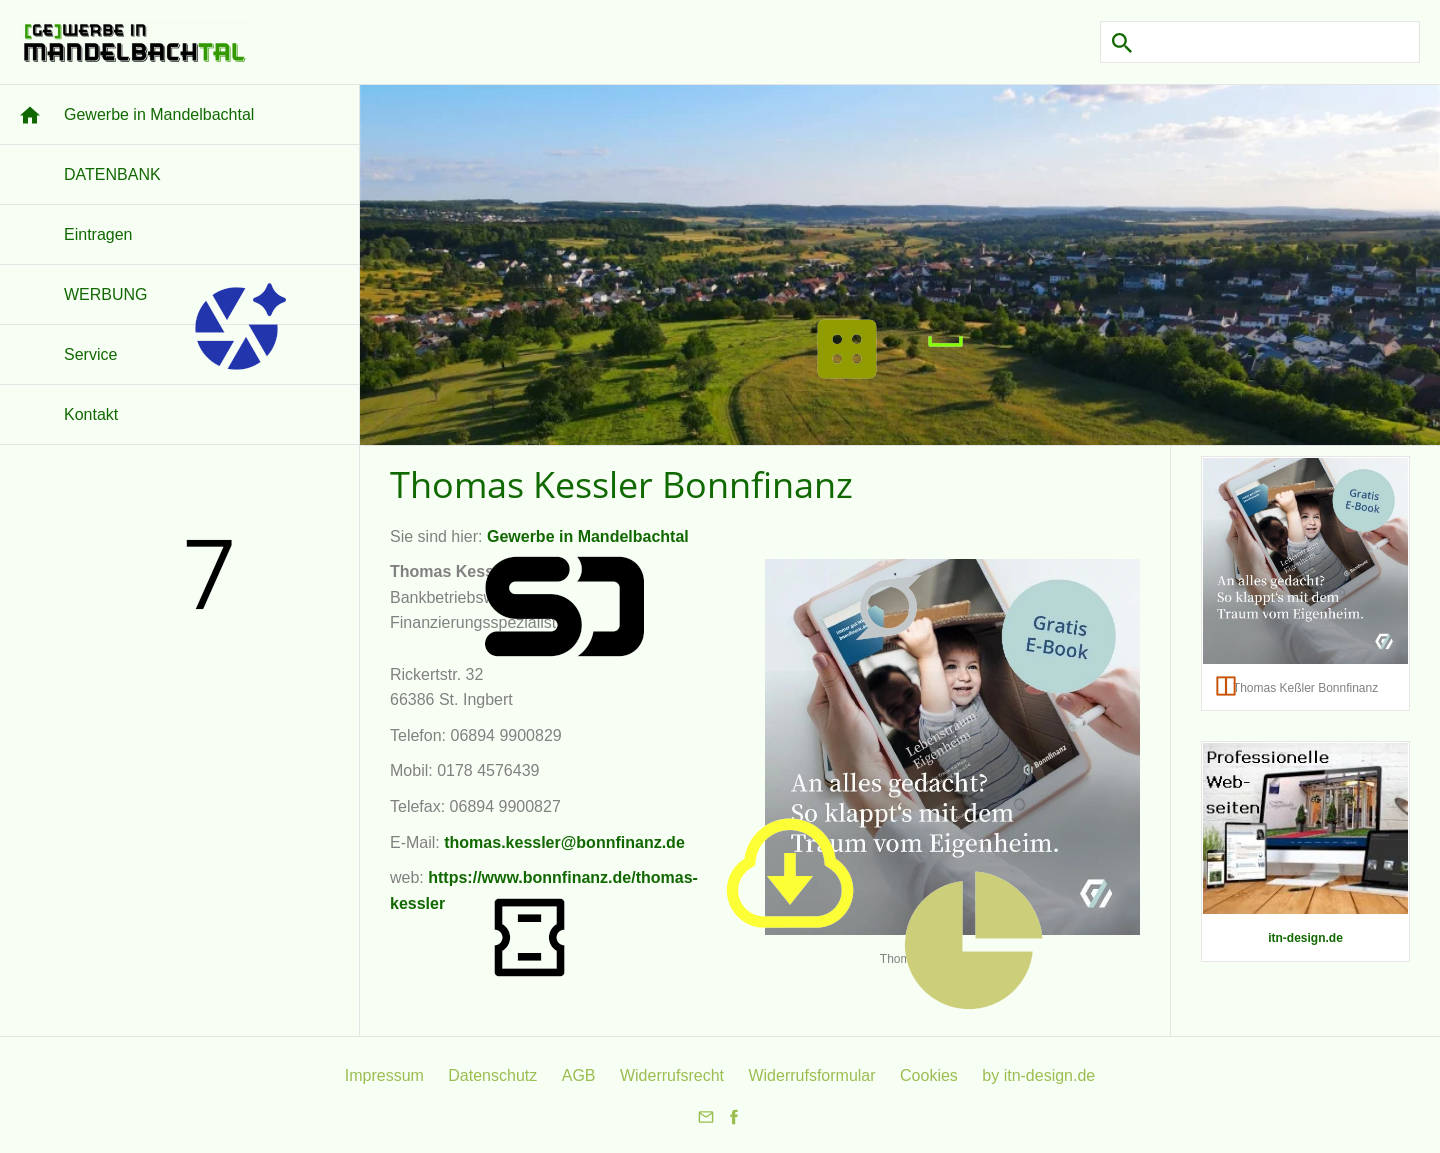 Image resolution: width=1440 pixels, height=1153 pixels. I want to click on select or insert the number 7, so click(207, 574).